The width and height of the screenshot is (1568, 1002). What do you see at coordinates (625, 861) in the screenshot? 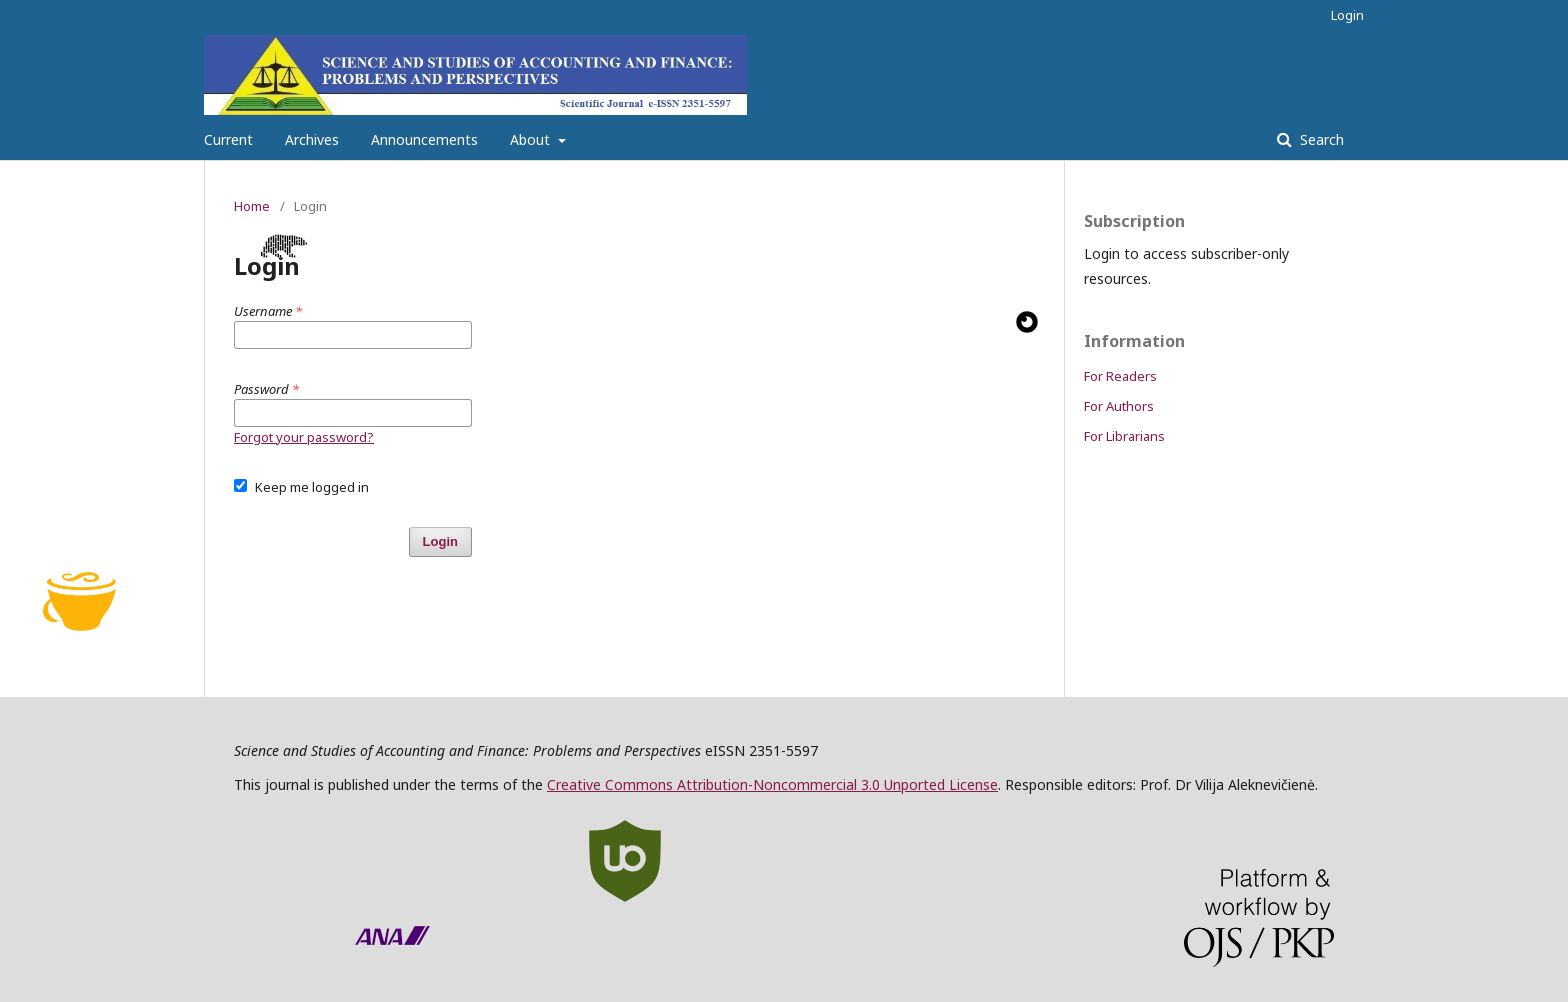
I see `uBlock Origin browser extension logo` at bounding box center [625, 861].